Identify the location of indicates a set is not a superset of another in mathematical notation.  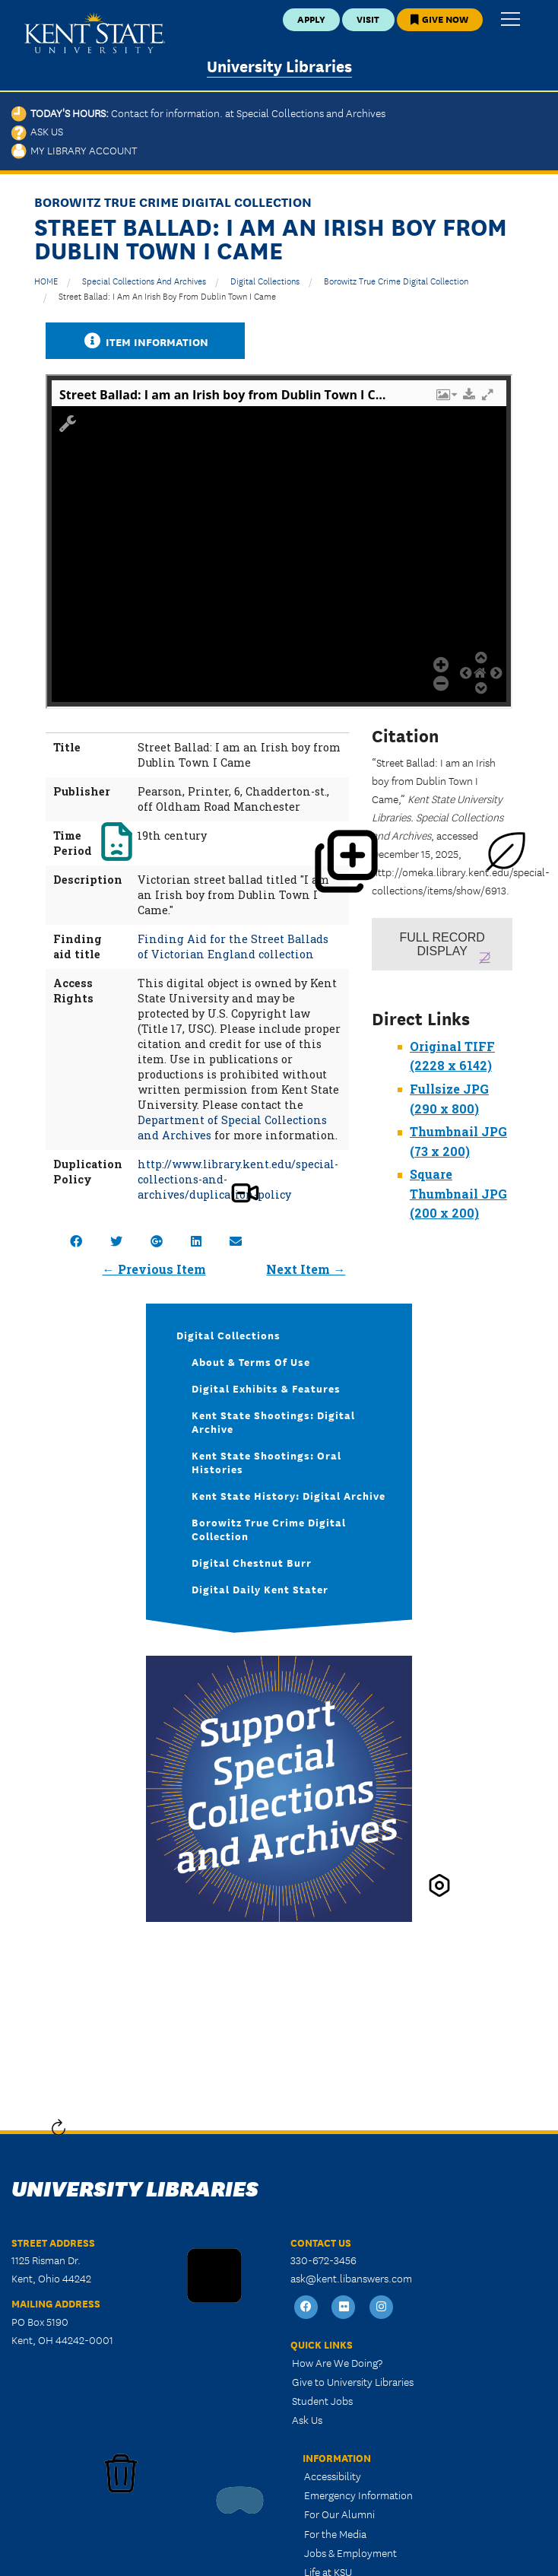
(484, 958).